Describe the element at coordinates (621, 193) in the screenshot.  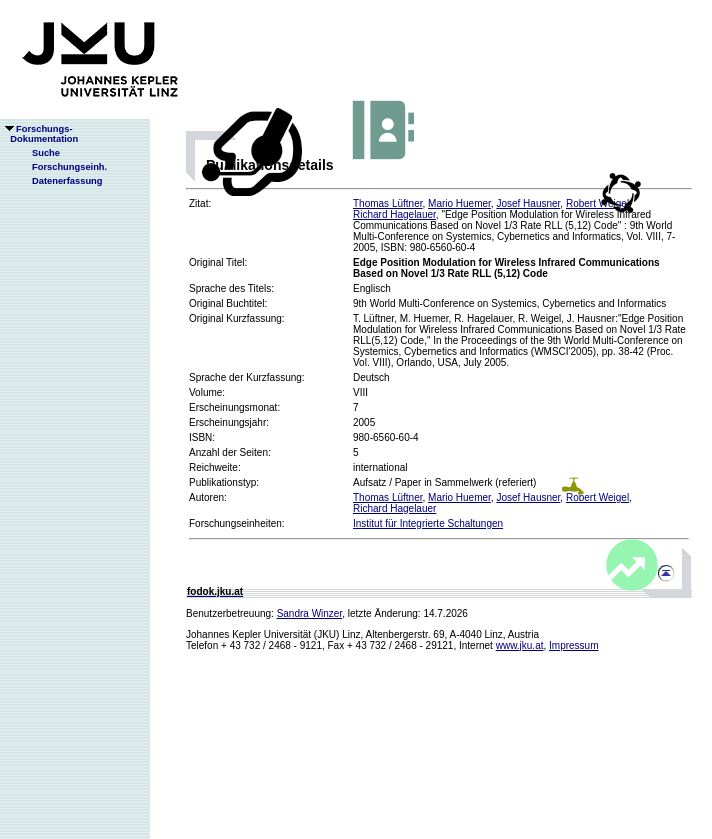
I see `hornbill brand logo` at that location.